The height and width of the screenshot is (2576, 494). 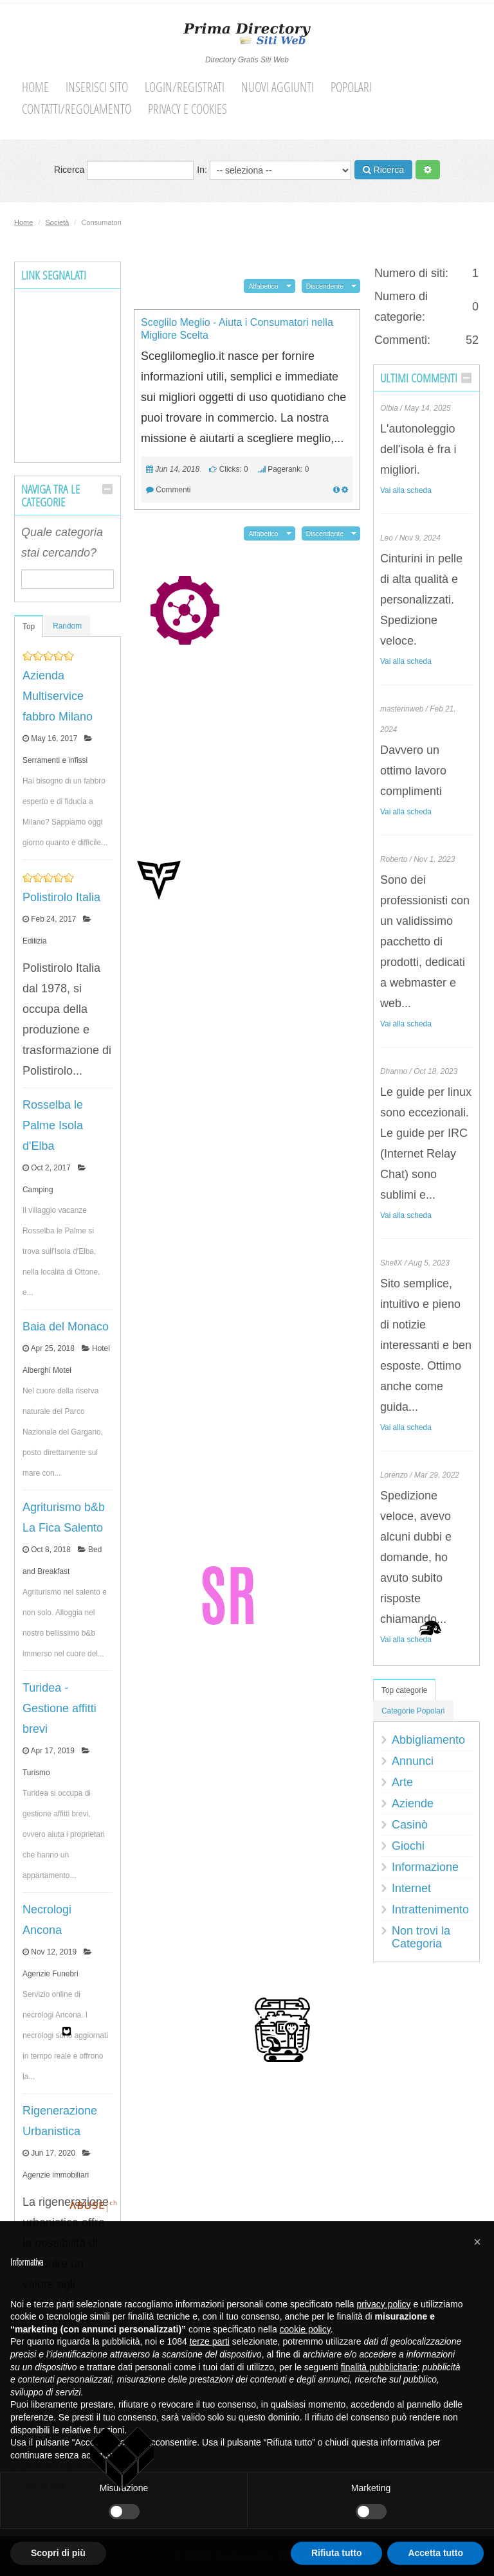 I want to click on open GitLab, so click(x=66, y=2031).